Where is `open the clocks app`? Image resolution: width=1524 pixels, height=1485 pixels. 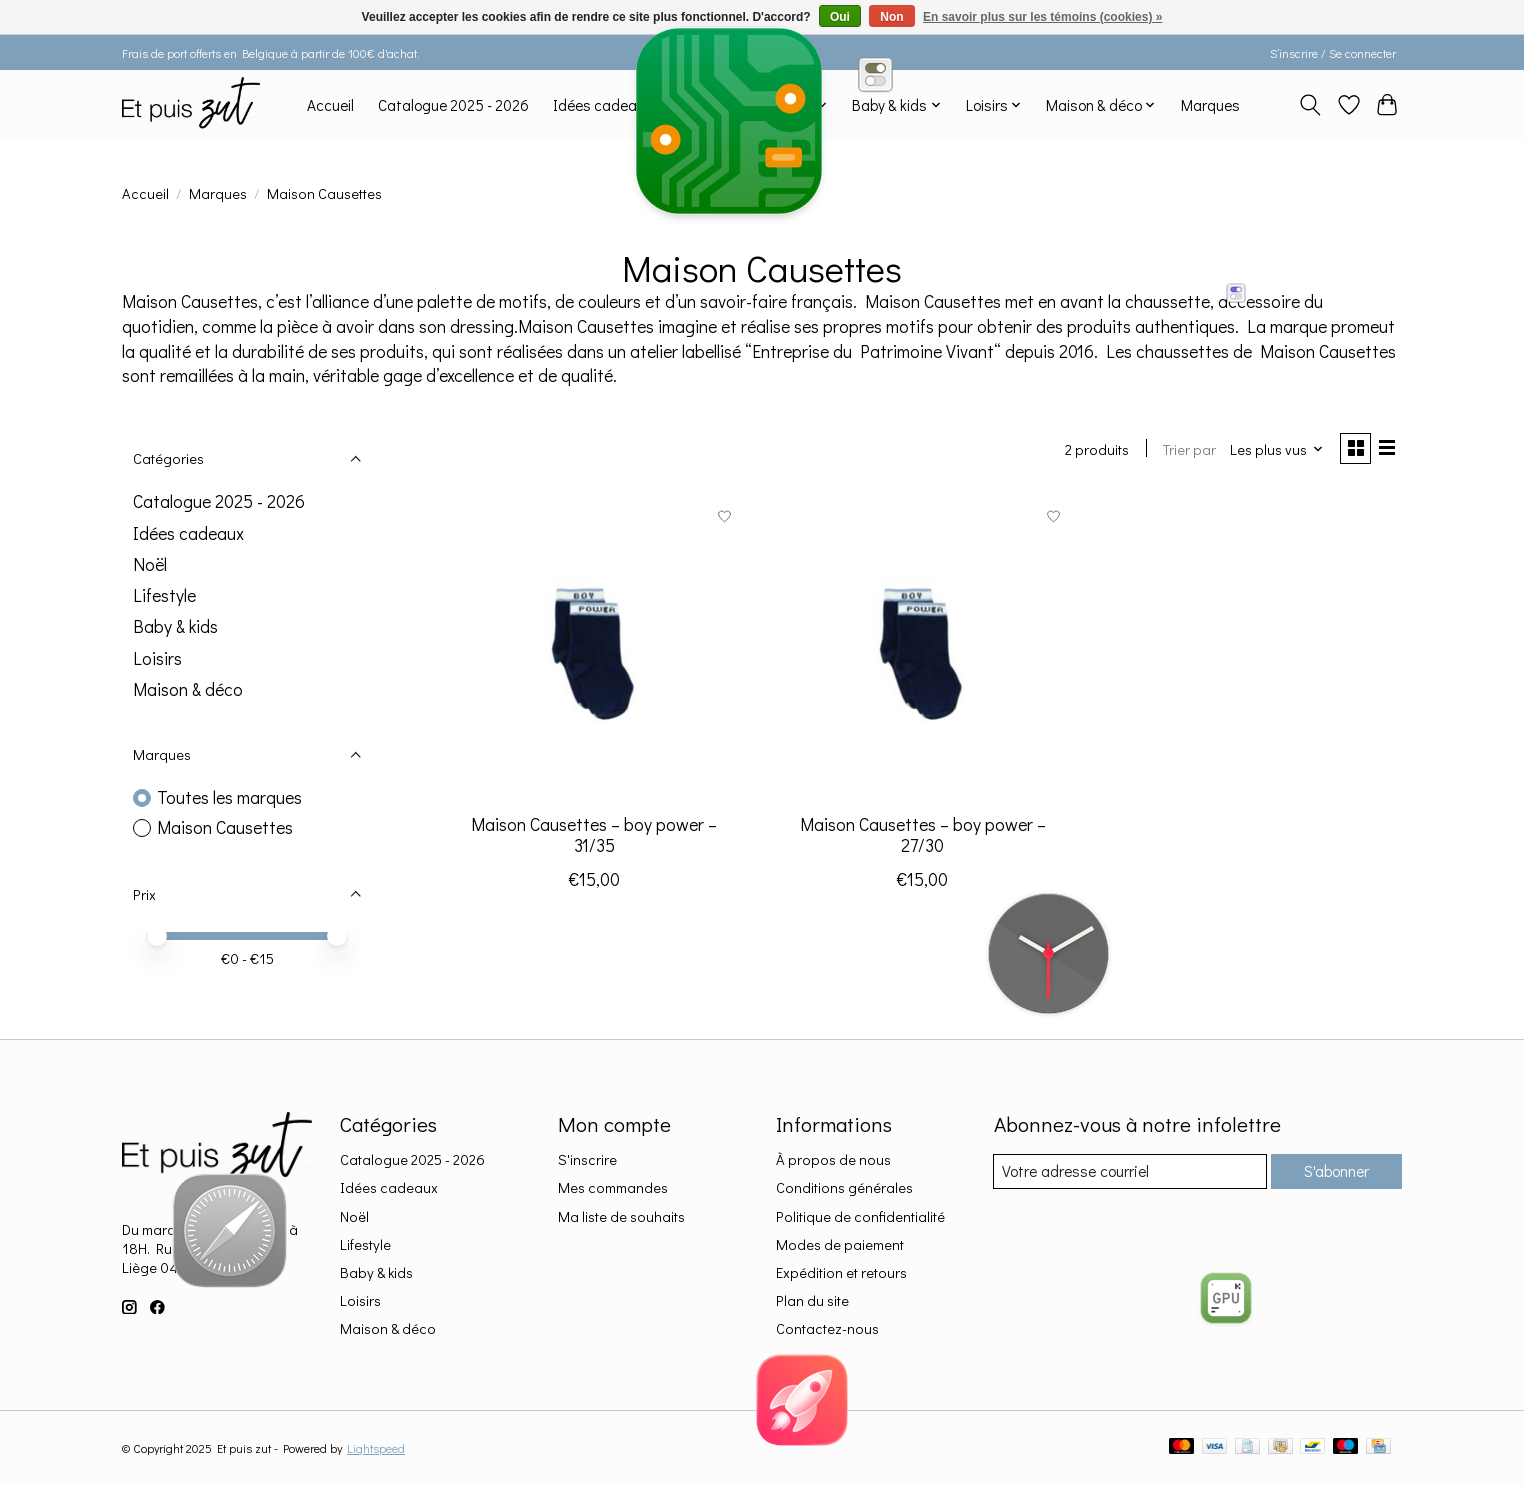 open the clocks app is located at coordinates (1048, 953).